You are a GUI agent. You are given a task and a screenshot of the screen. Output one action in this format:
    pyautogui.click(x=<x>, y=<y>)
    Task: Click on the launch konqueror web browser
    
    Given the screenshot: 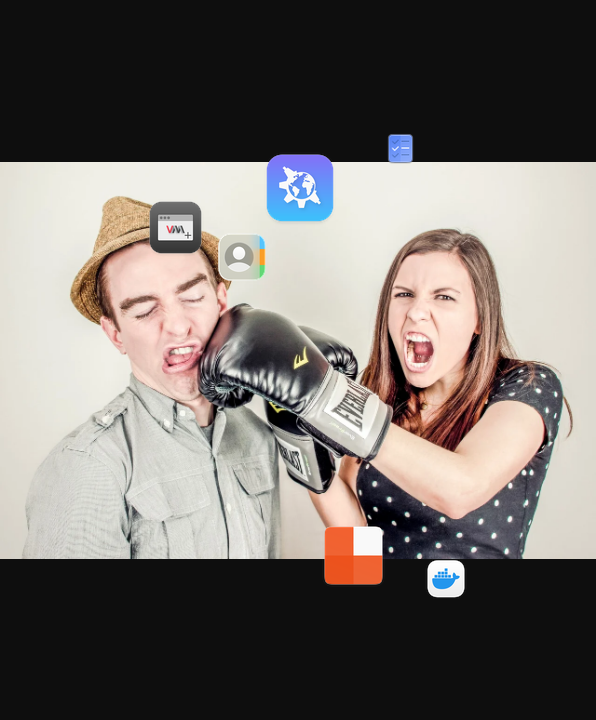 What is the action you would take?
    pyautogui.click(x=300, y=188)
    